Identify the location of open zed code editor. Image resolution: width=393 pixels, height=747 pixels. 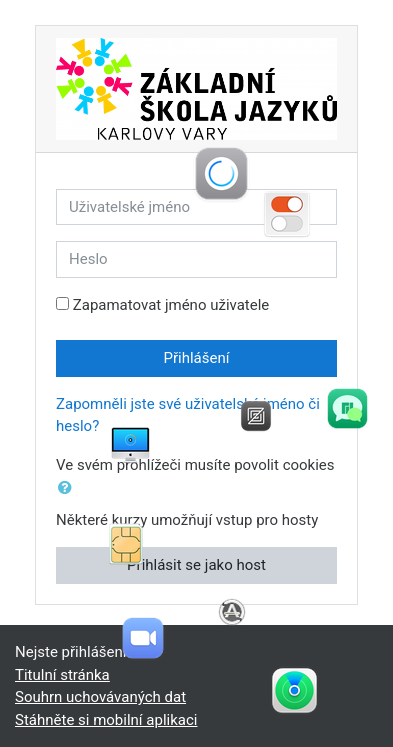
(256, 416).